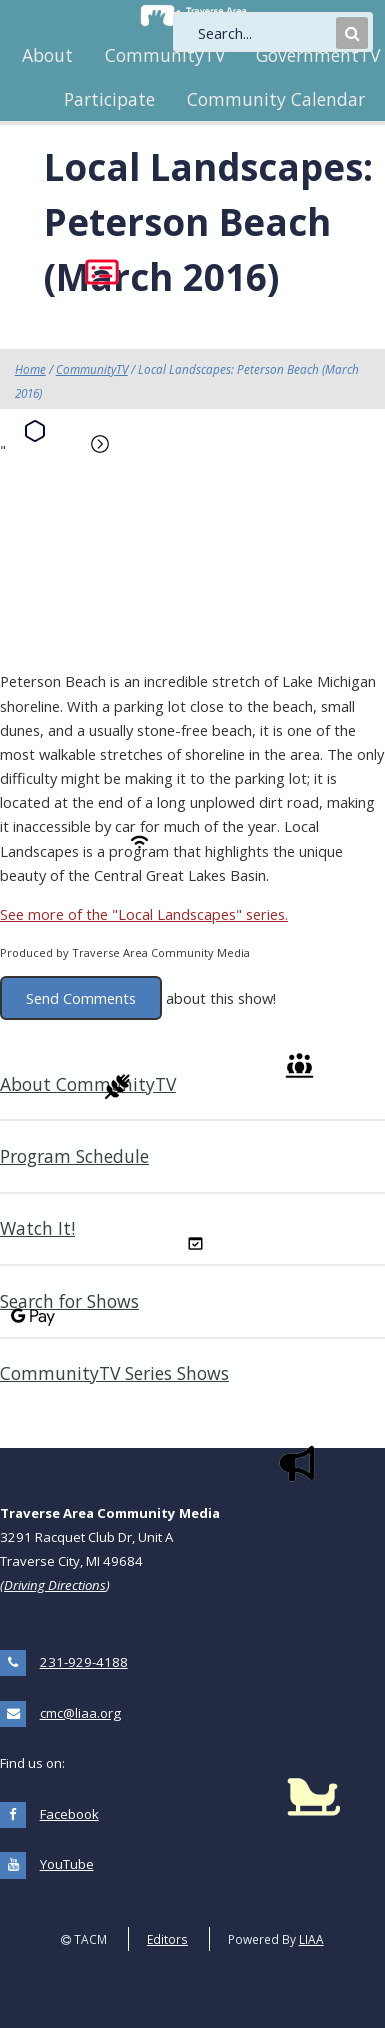  Describe the element at coordinates (299, 1065) in the screenshot. I see `view team or group members` at that location.